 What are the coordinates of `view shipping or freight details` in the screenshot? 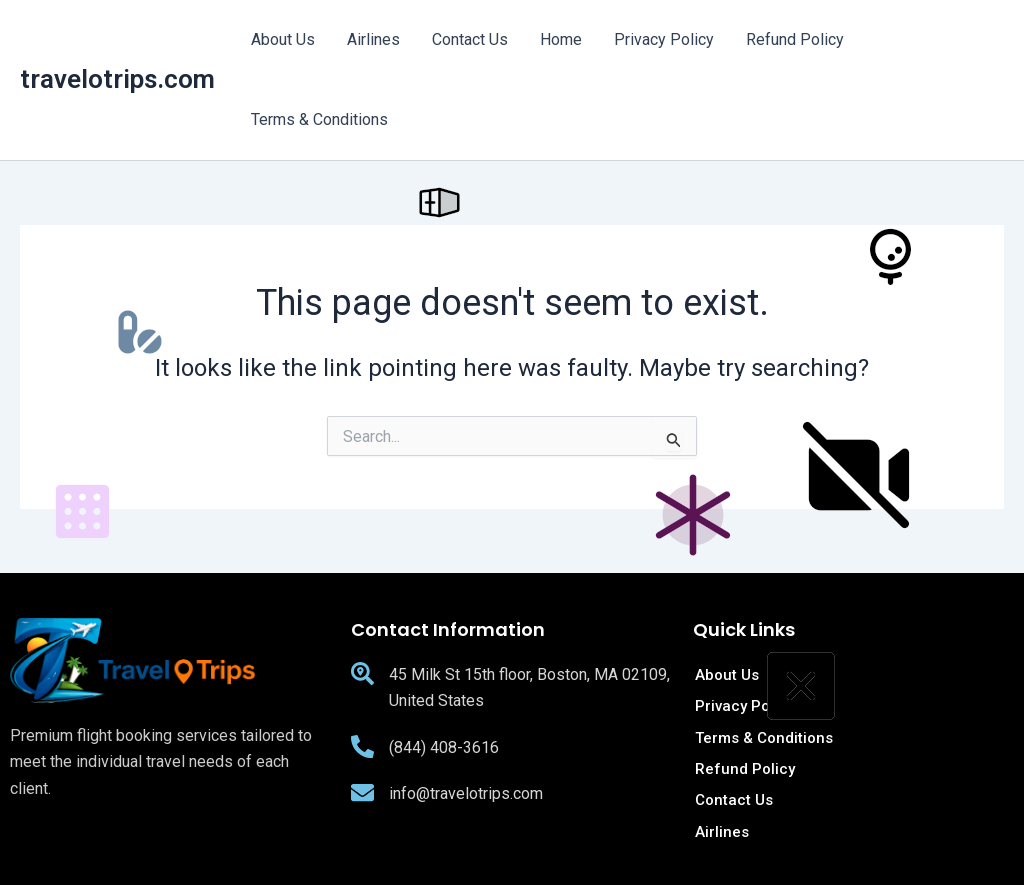 It's located at (439, 202).